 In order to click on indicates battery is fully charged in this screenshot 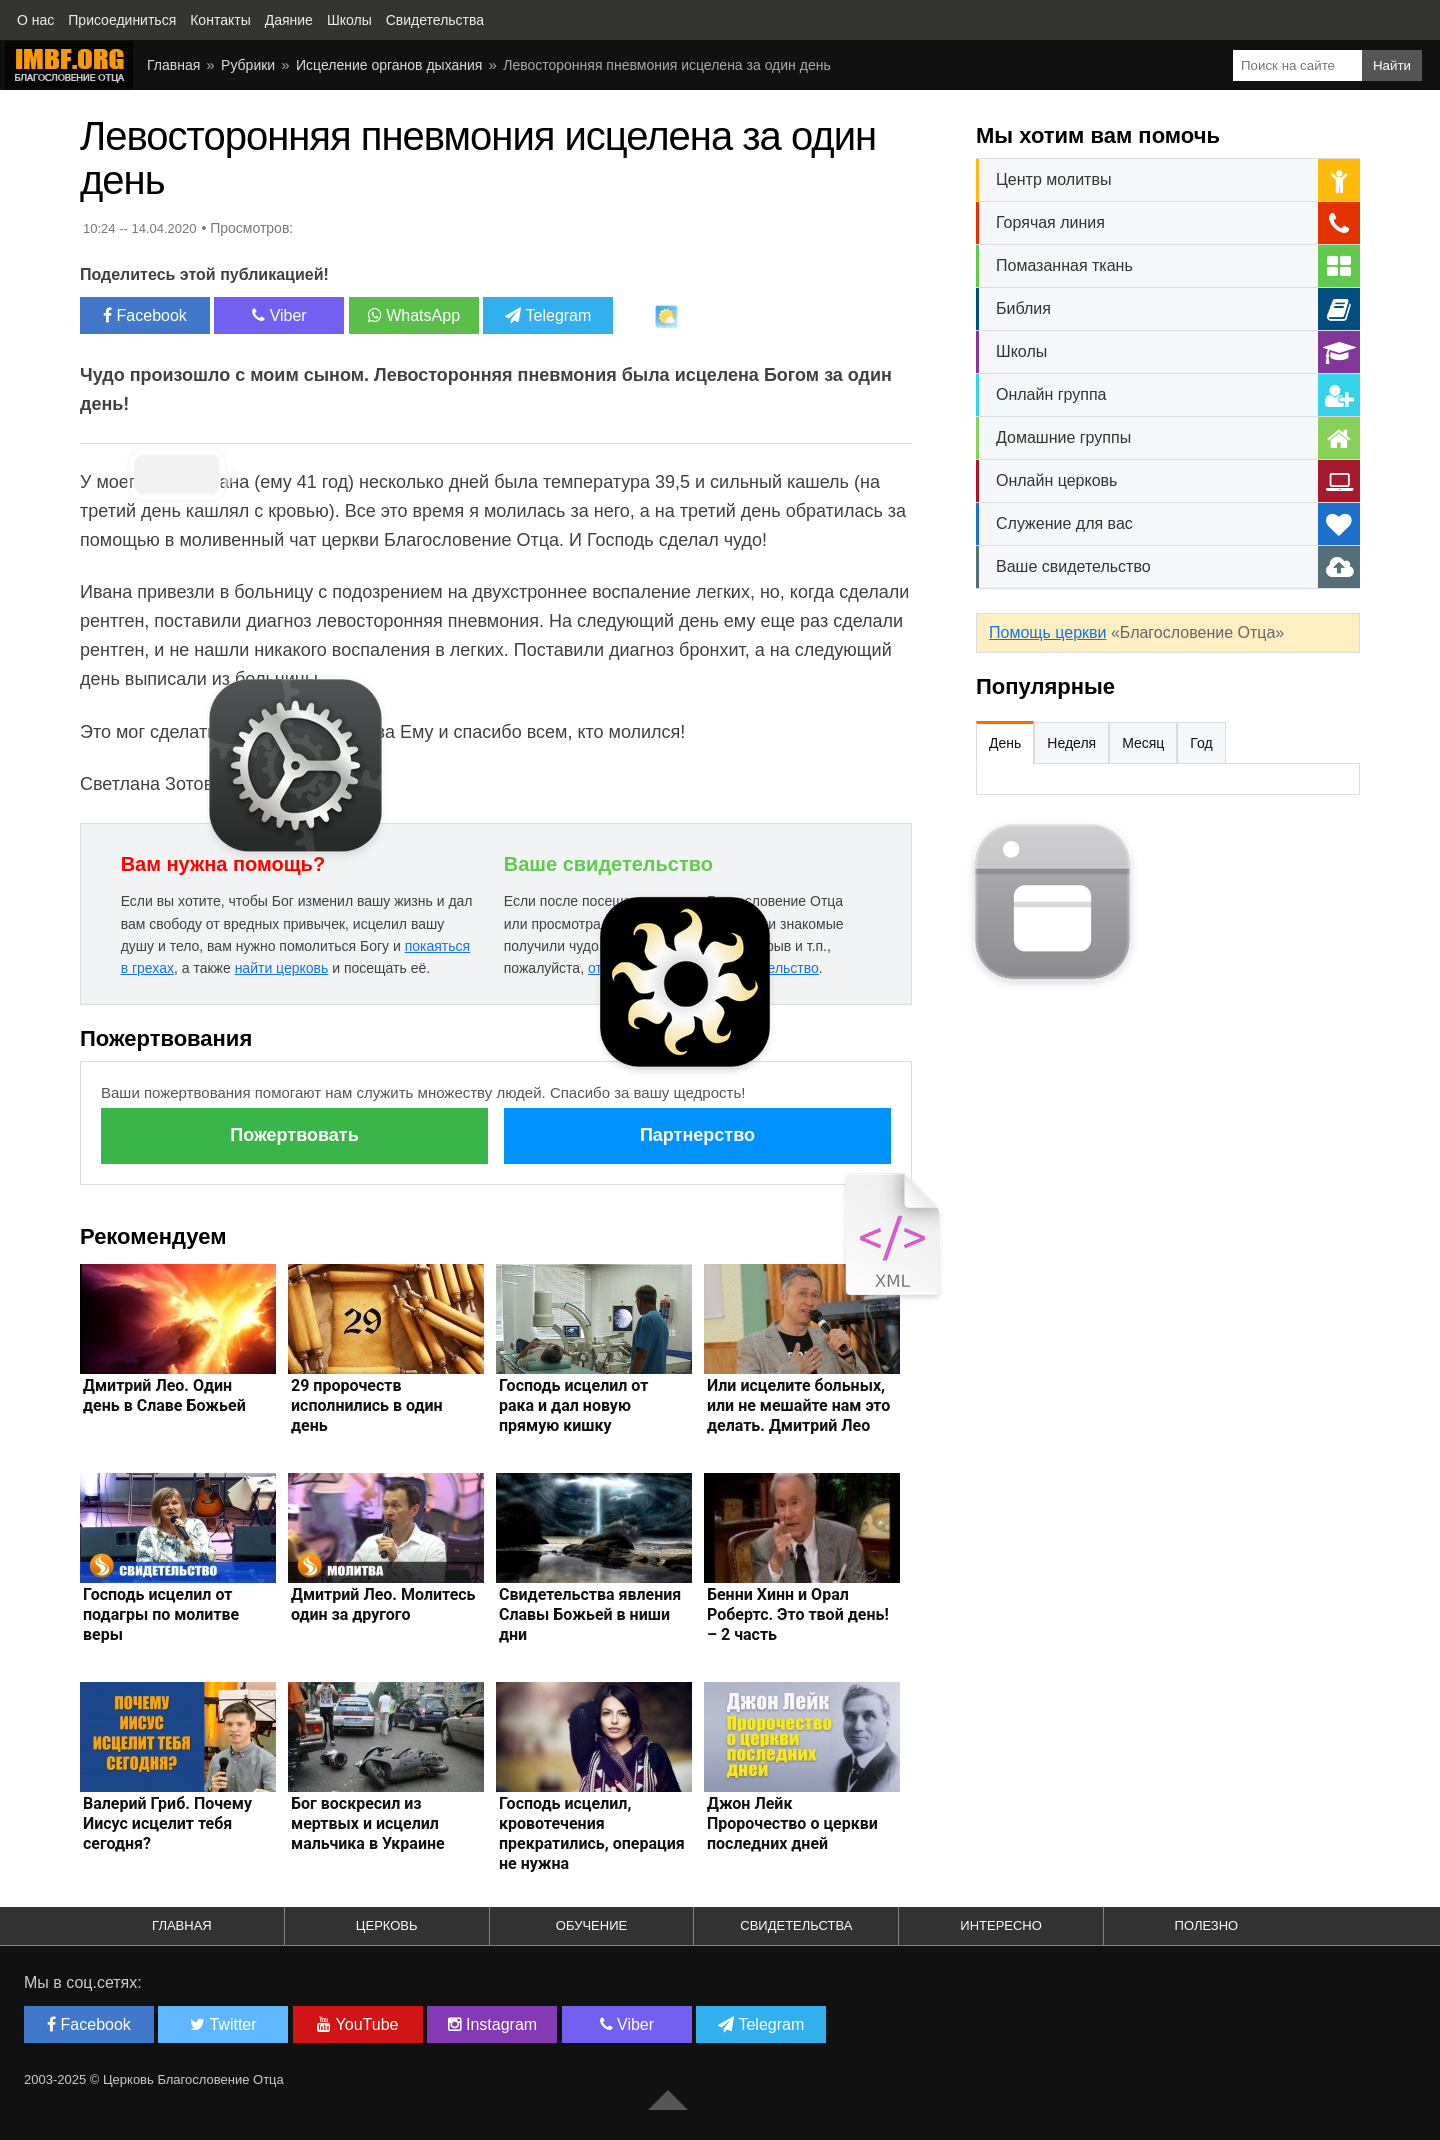, I will do `click(182, 474)`.